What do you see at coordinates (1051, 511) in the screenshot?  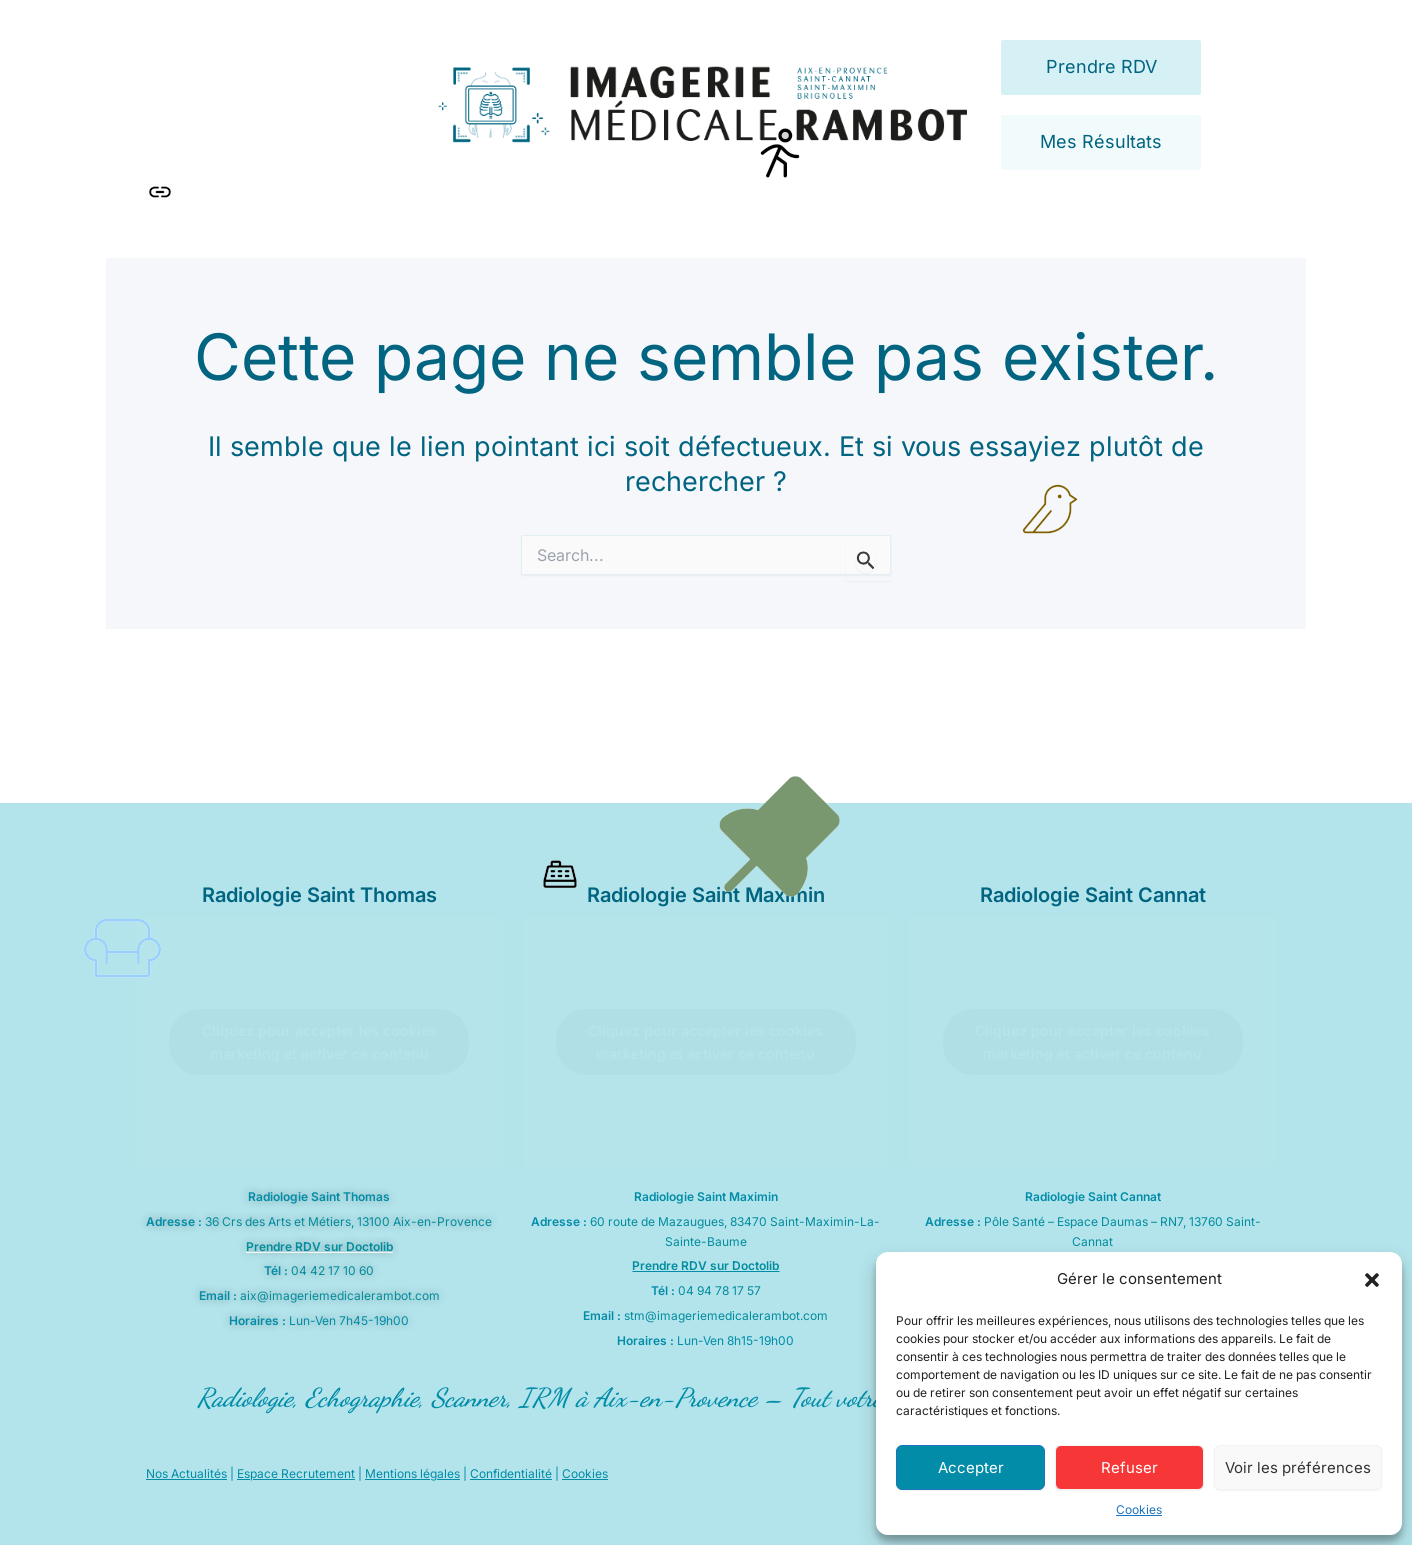 I see `navigate to twitter or social media sharing` at bounding box center [1051, 511].